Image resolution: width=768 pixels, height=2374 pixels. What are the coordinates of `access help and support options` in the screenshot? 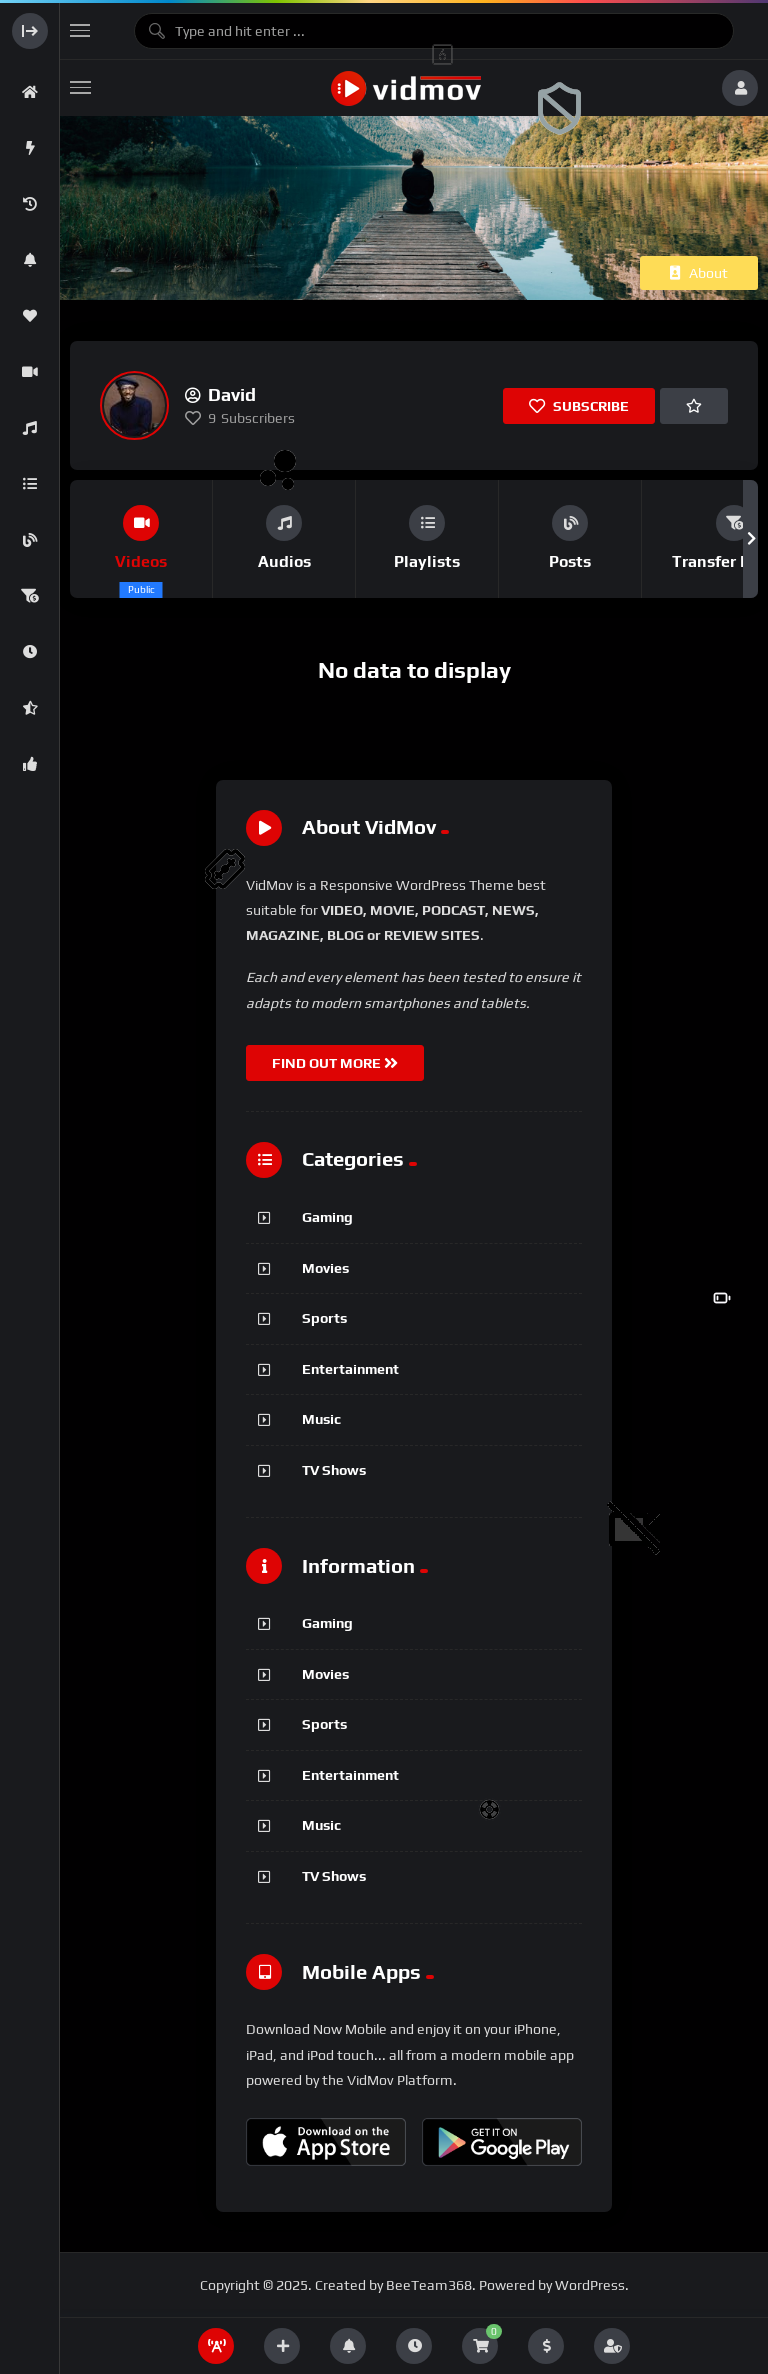 It's located at (489, 1809).